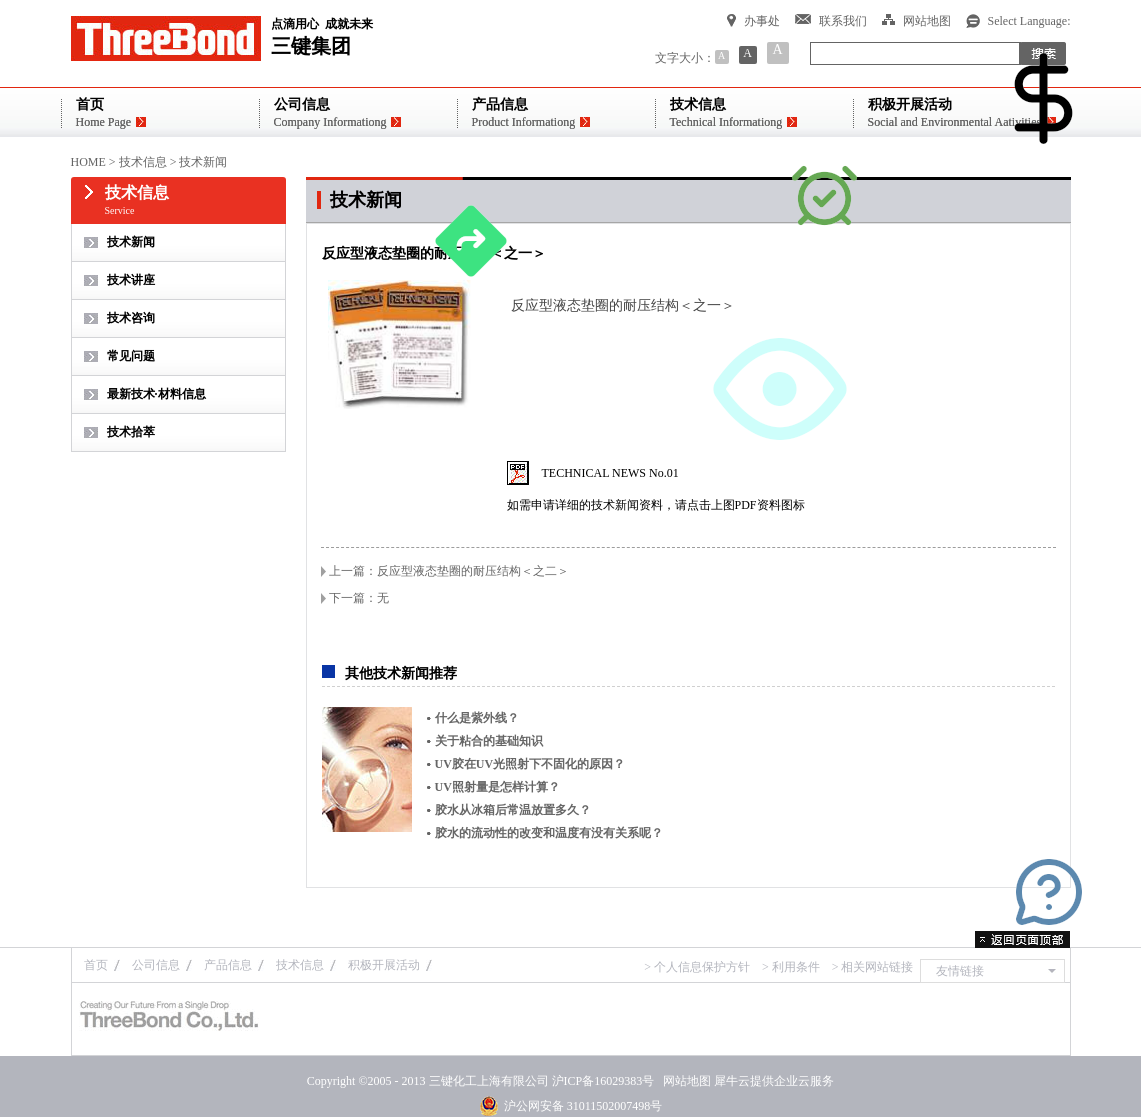  I want to click on view or preview content, so click(780, 389).